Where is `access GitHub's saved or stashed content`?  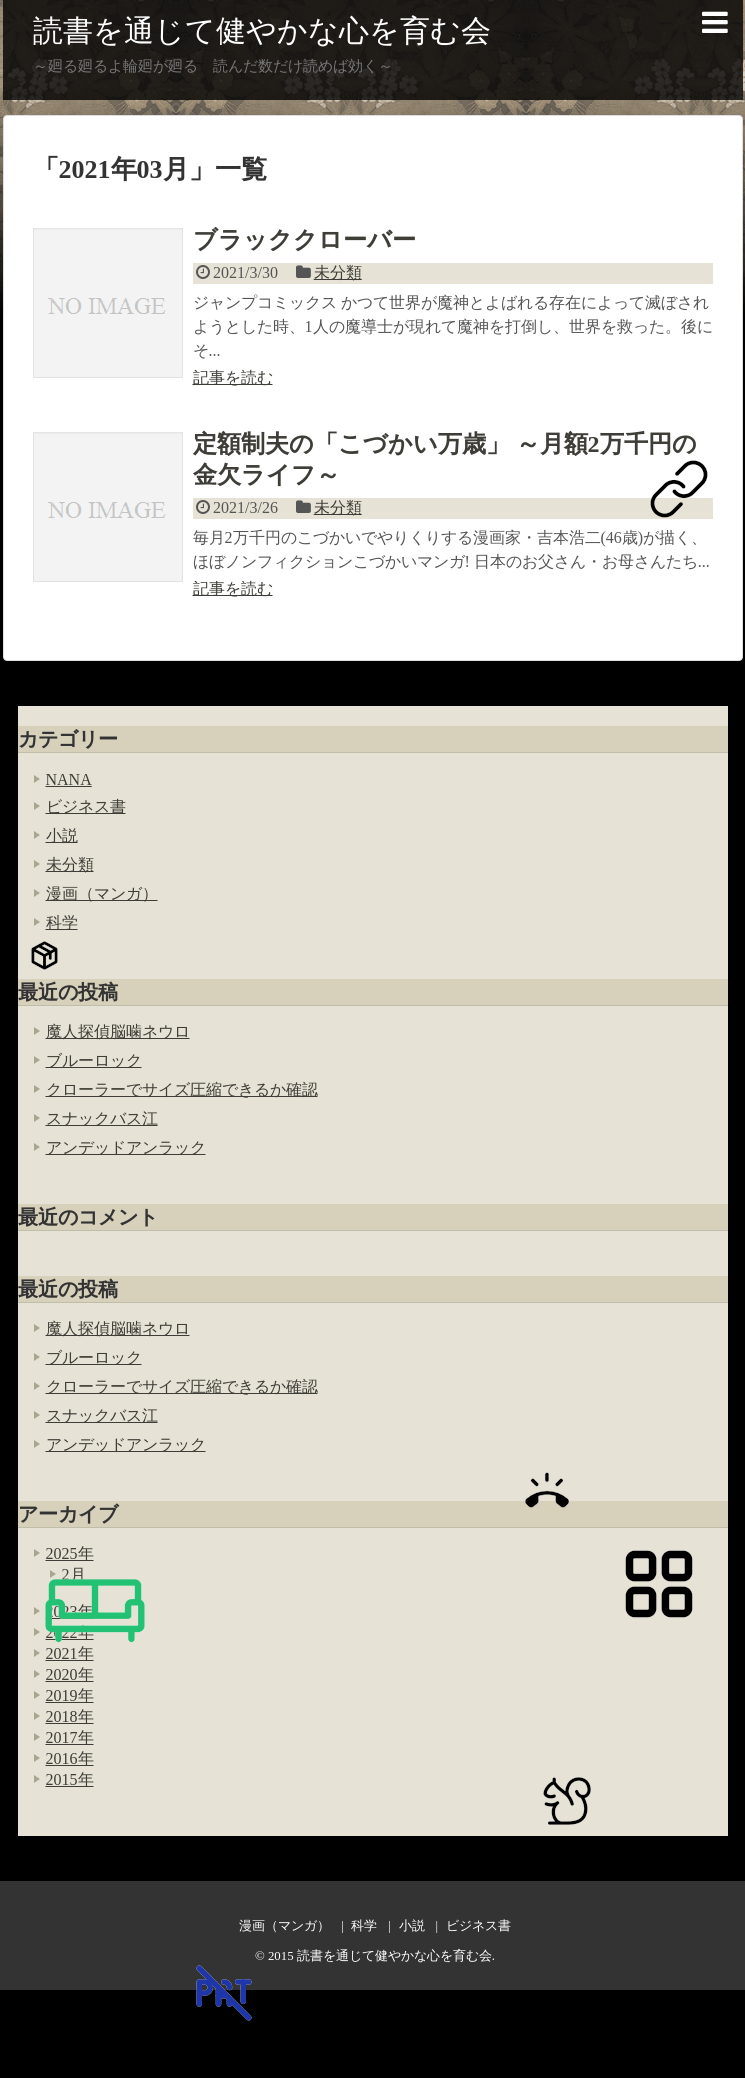
access GitHub's saved or stashed content is located at coordinates (566, 1800).